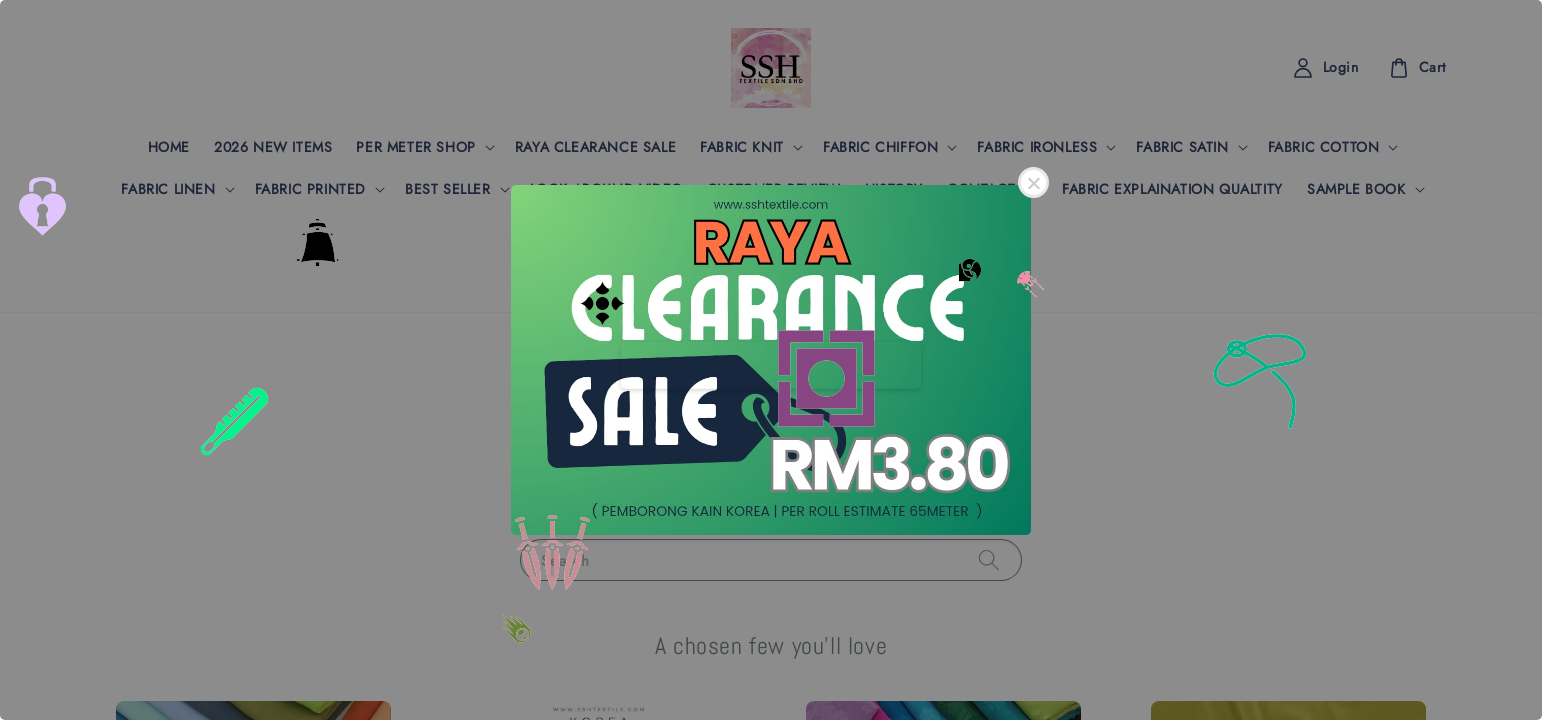 This screenshot has height=720, width=1542. What do you see at coordinates (1260, 381) in the screenshot?
I see `select or capture objects with freeform drawing` at bounding box center [1260, 381].